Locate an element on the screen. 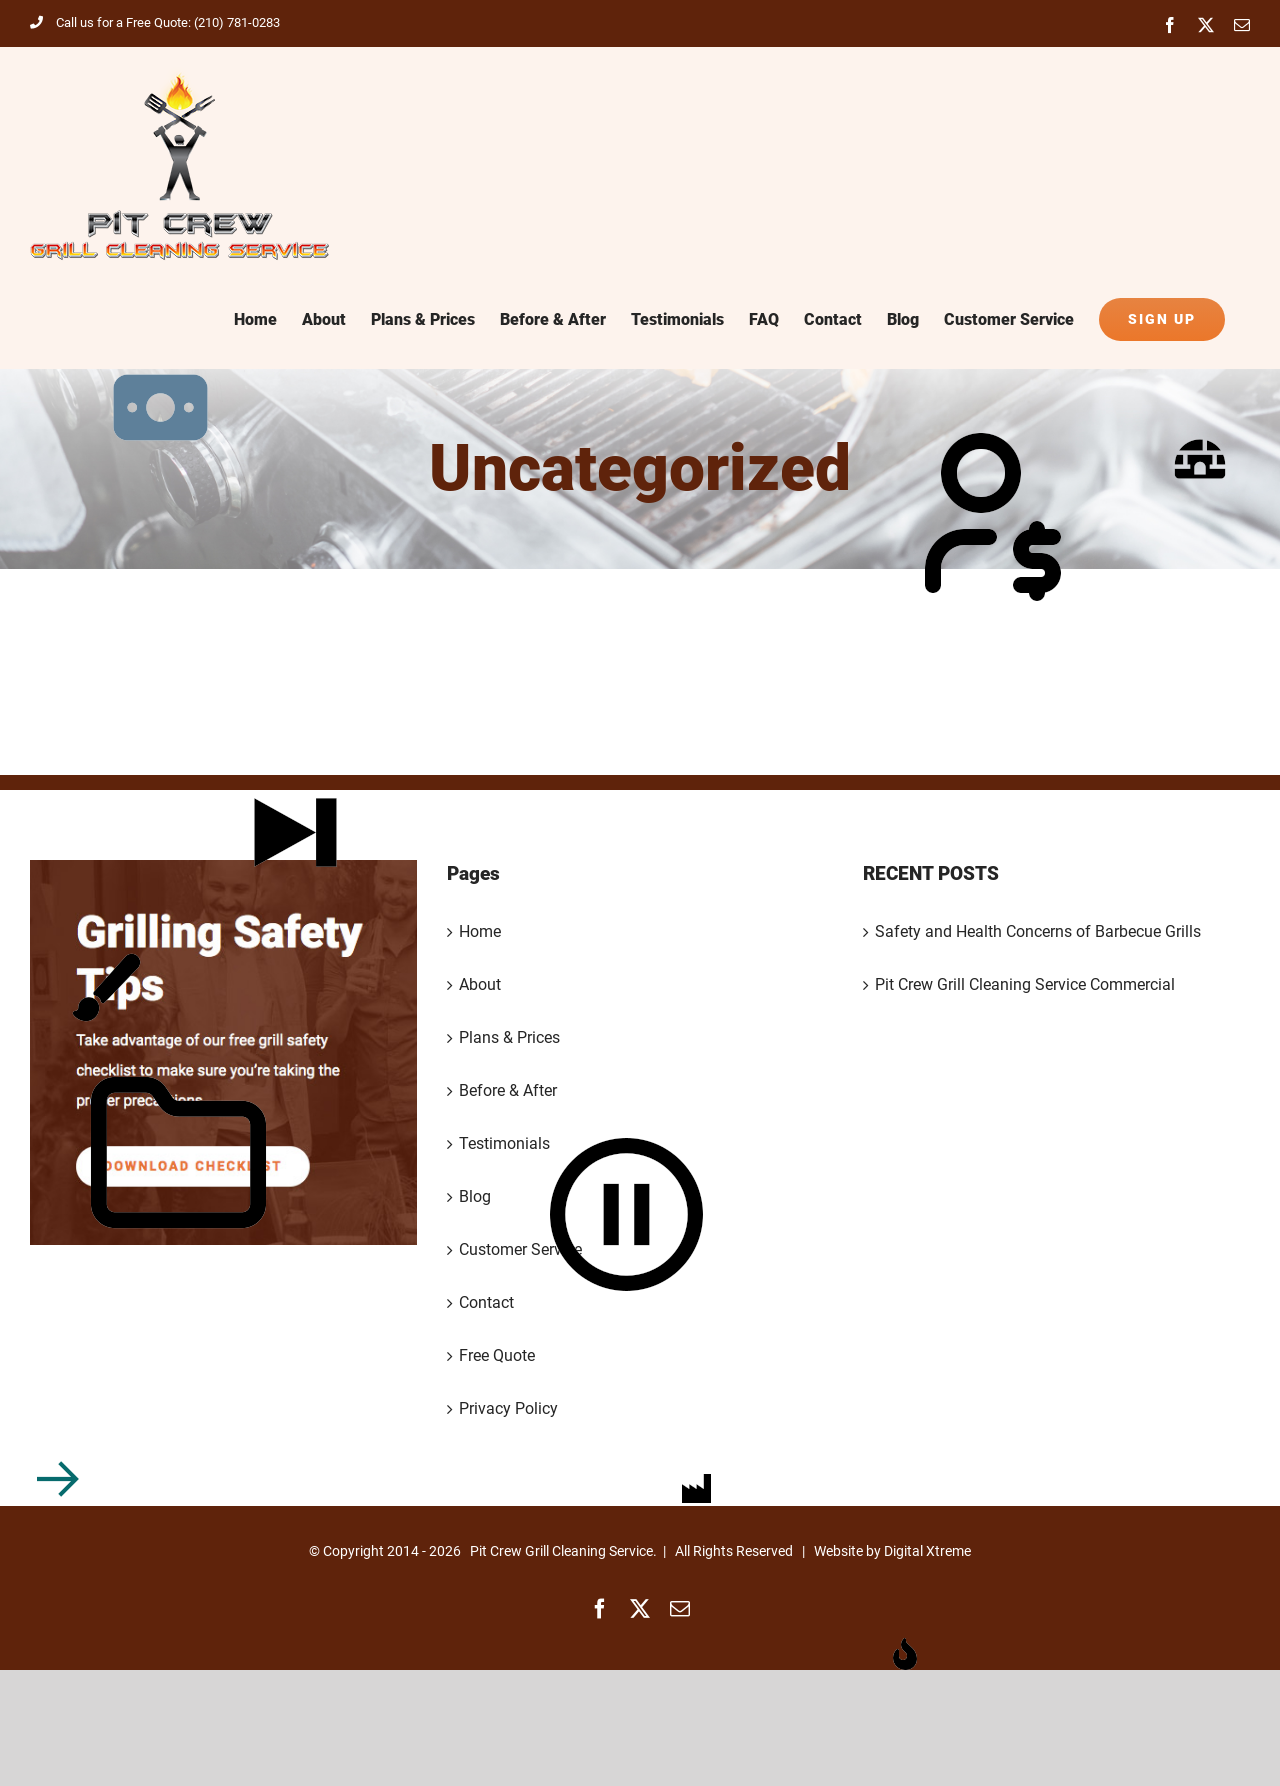  skip to next track is located at coordinates (295, 832).